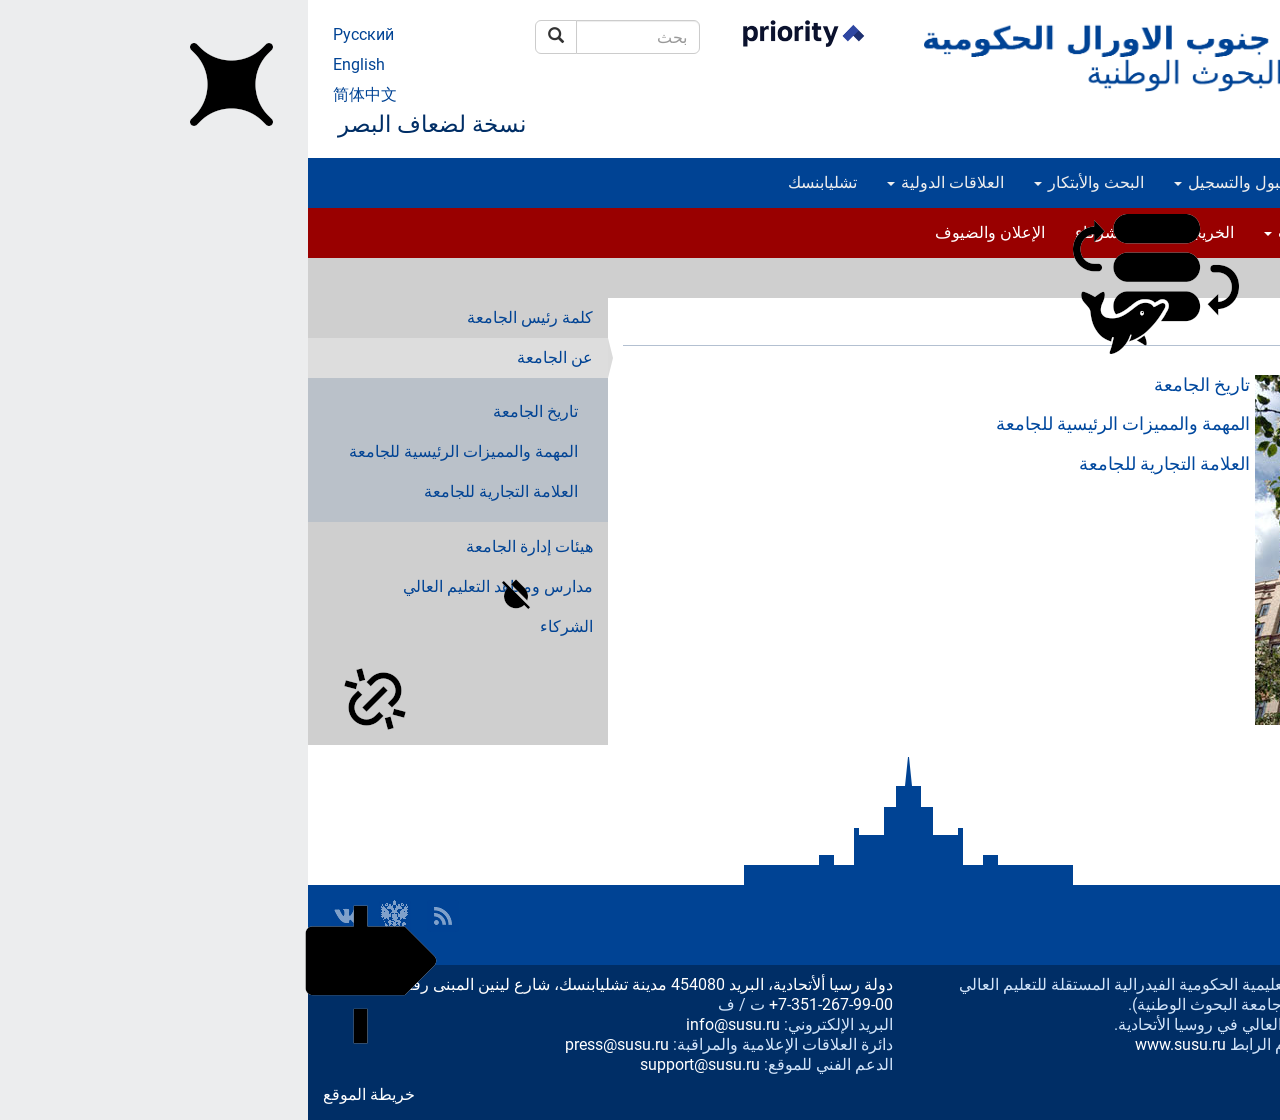 This screenshot has width=1280, height=1120. Describe the element at coordinates (367, 974) in the screenshot. I see `get directions or navigate to a destination` at that location.